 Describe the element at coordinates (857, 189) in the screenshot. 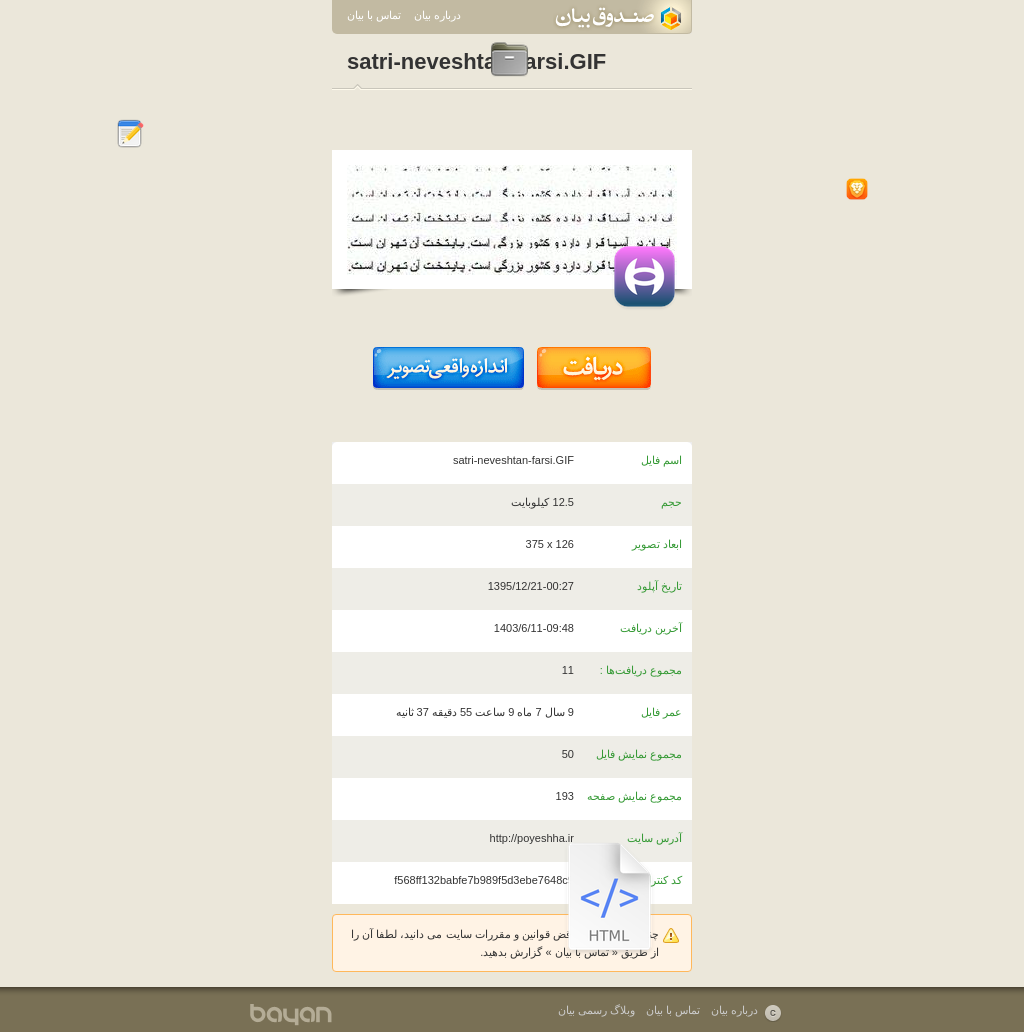

I see `open brave browser beta version` at that location.